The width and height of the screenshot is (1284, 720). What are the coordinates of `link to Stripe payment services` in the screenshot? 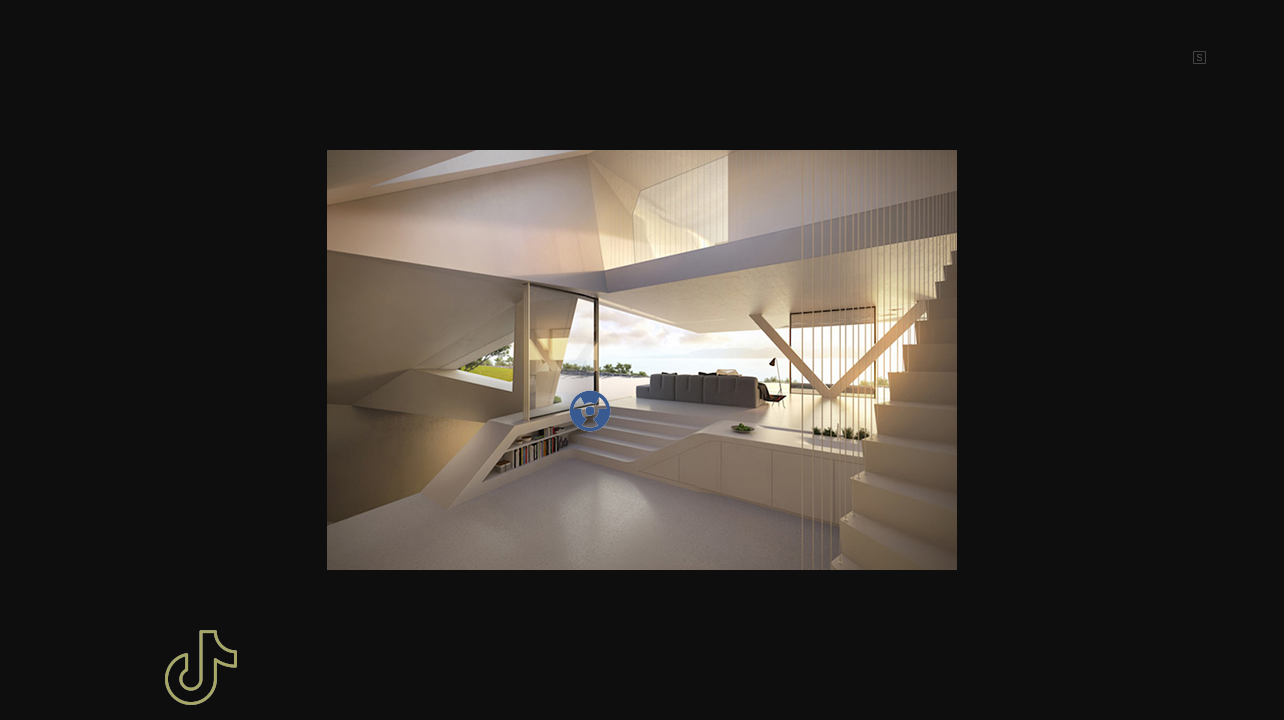 It's located at (1199, 57).